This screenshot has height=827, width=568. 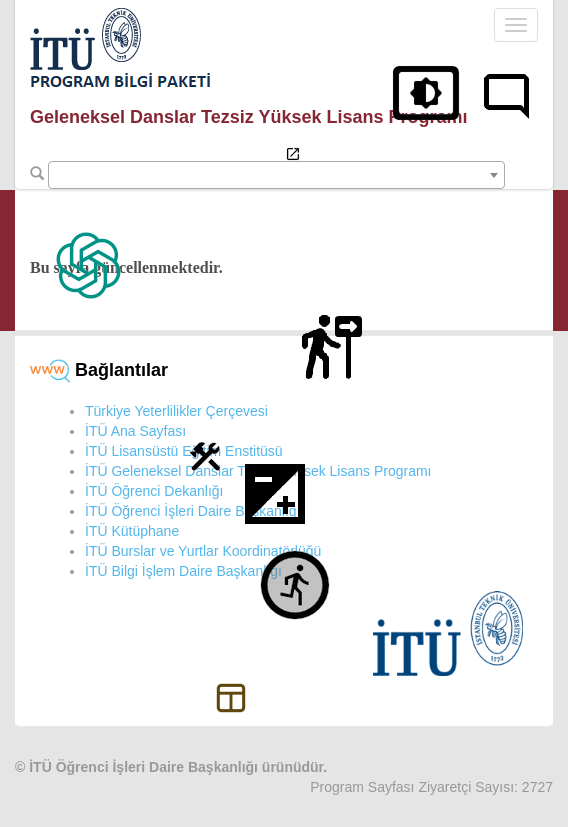 What do you see at coordinates (205, 457) in the screenshot?
I see `indicates page or feature under construction` at bounding box center [205, 457].